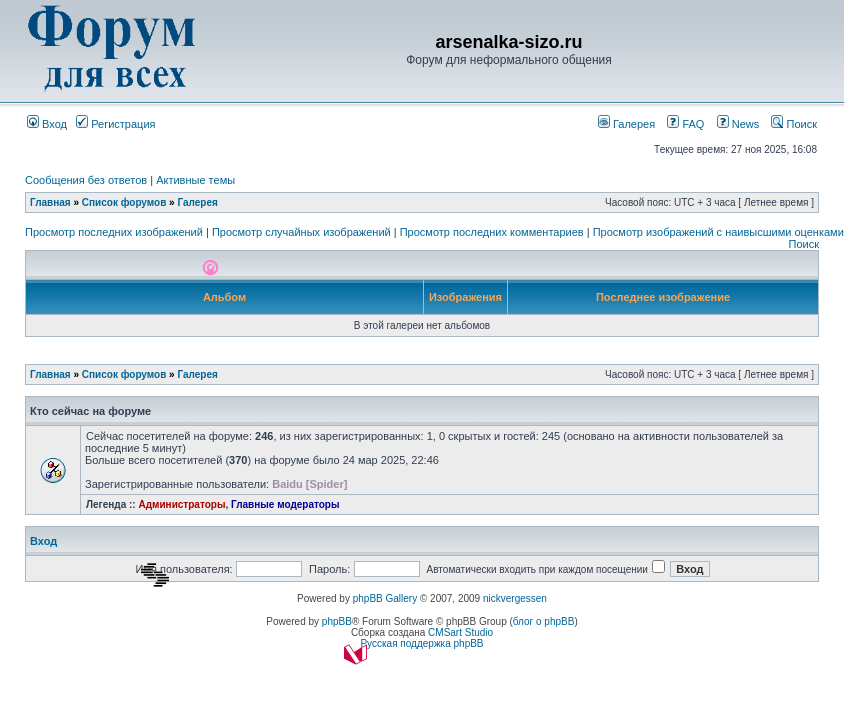 The height and width of the screenshot is (720, 844). Describe the element at coordinates (355, 654) in the screenshot. I see `visit Material for MkDocs documentation` at that location.